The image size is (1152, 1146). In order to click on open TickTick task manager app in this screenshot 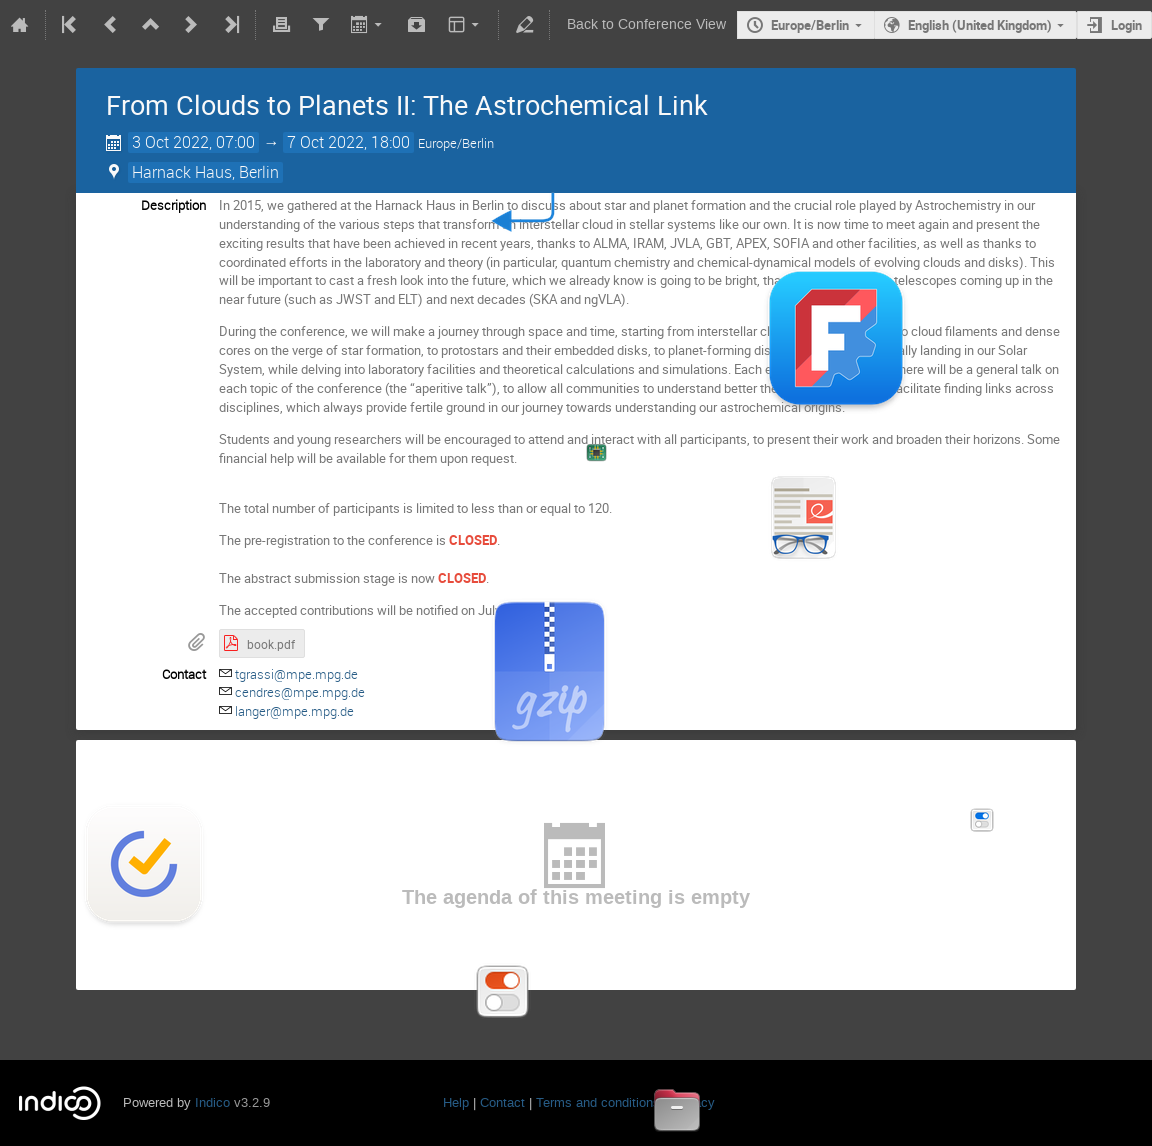, I will do `click(144, 864)`.